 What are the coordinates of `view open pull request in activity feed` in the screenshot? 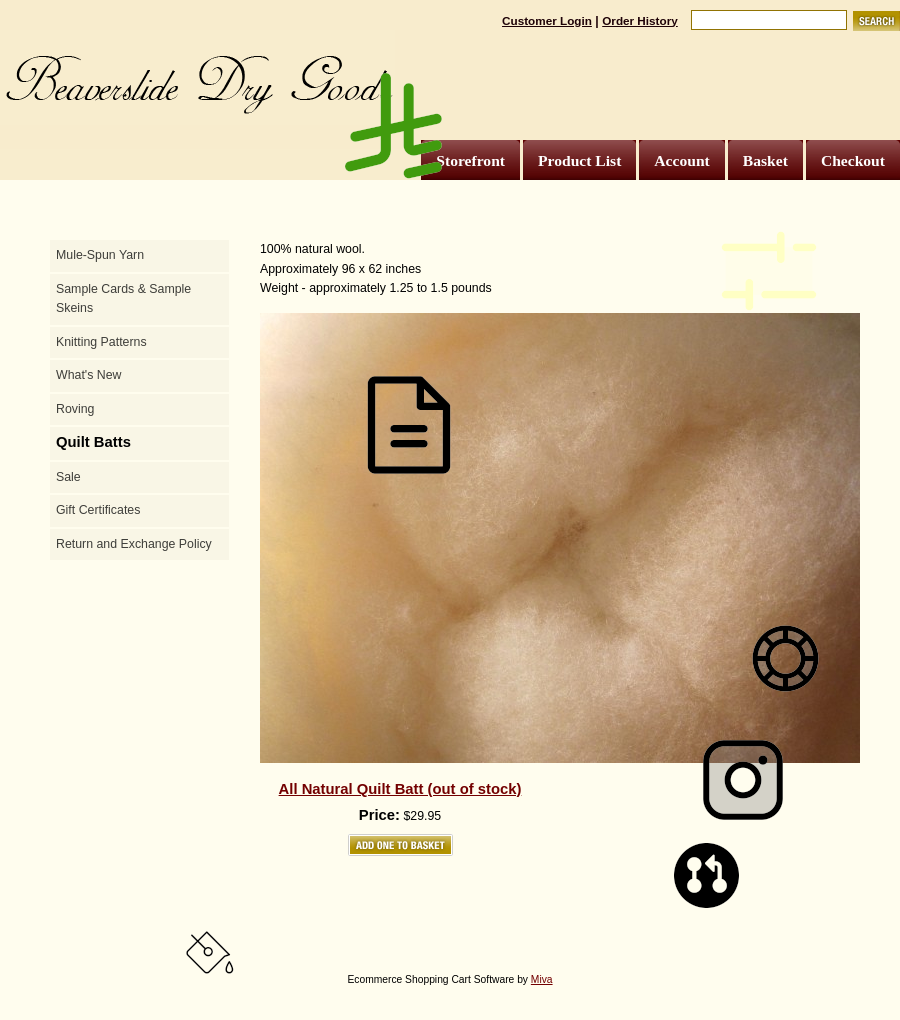 It's located at (706, 875).